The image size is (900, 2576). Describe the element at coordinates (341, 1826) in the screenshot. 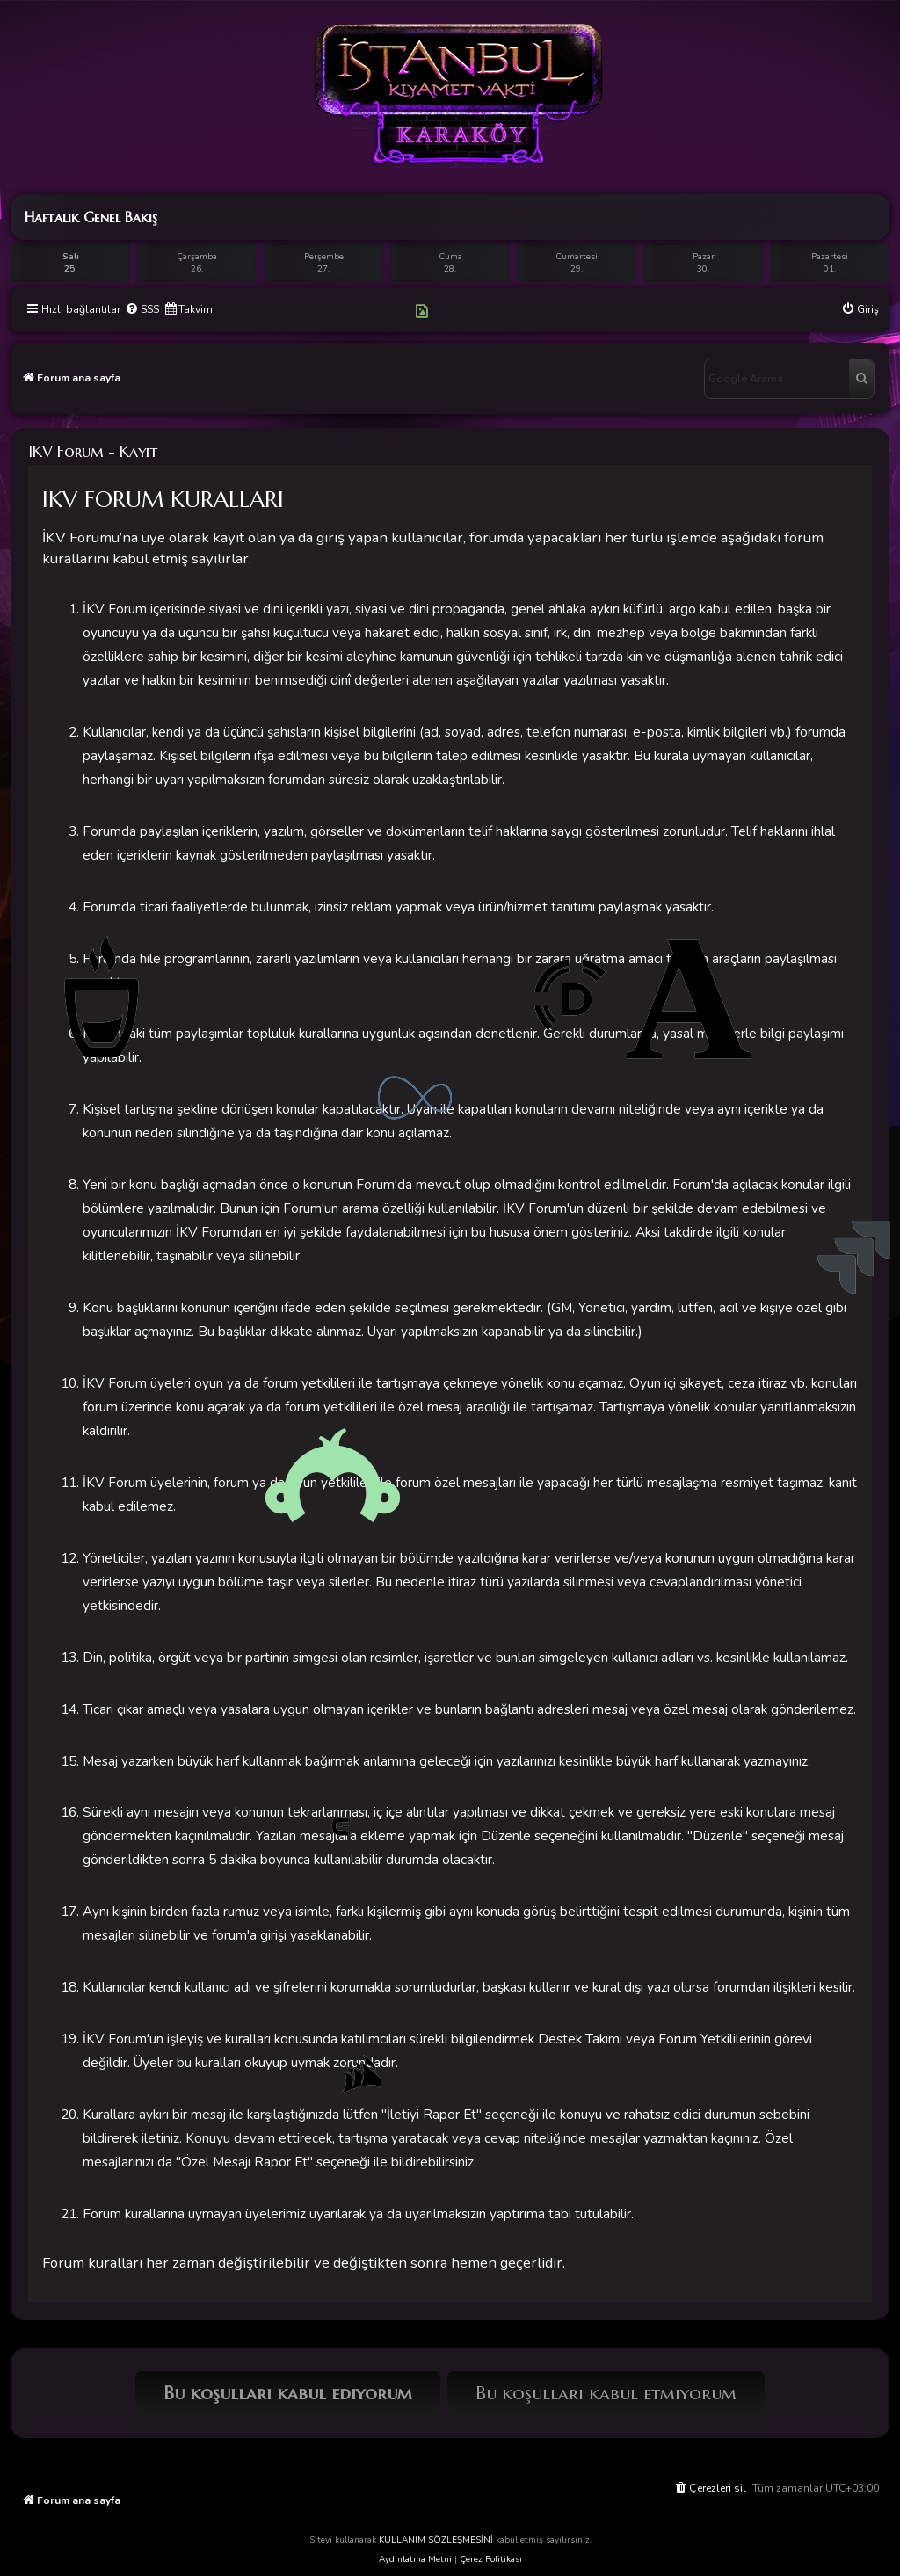

I see `coding ninjas brand logo` at that location.